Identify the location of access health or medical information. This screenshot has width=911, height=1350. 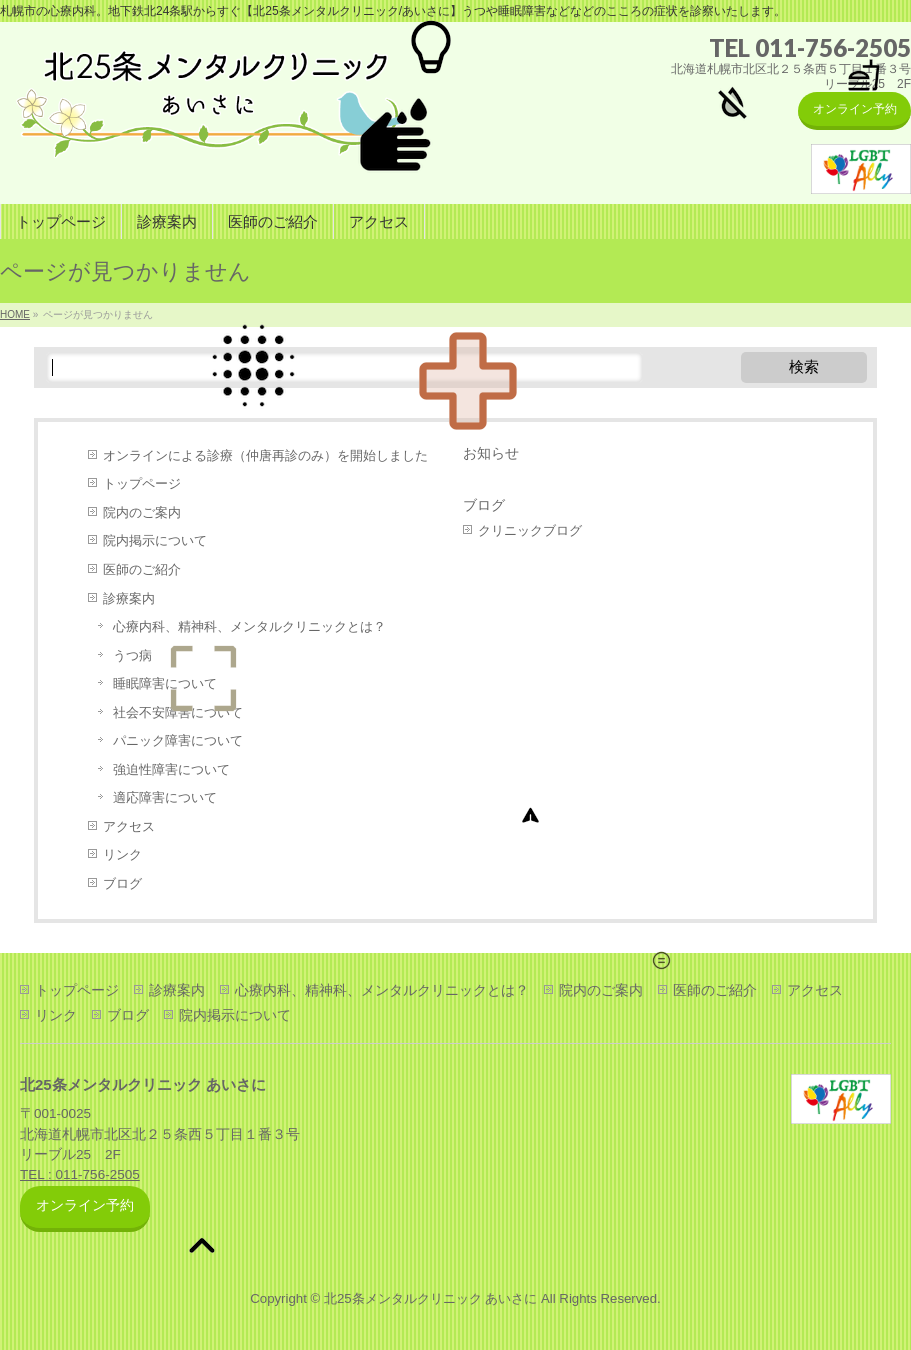
(468, 381).